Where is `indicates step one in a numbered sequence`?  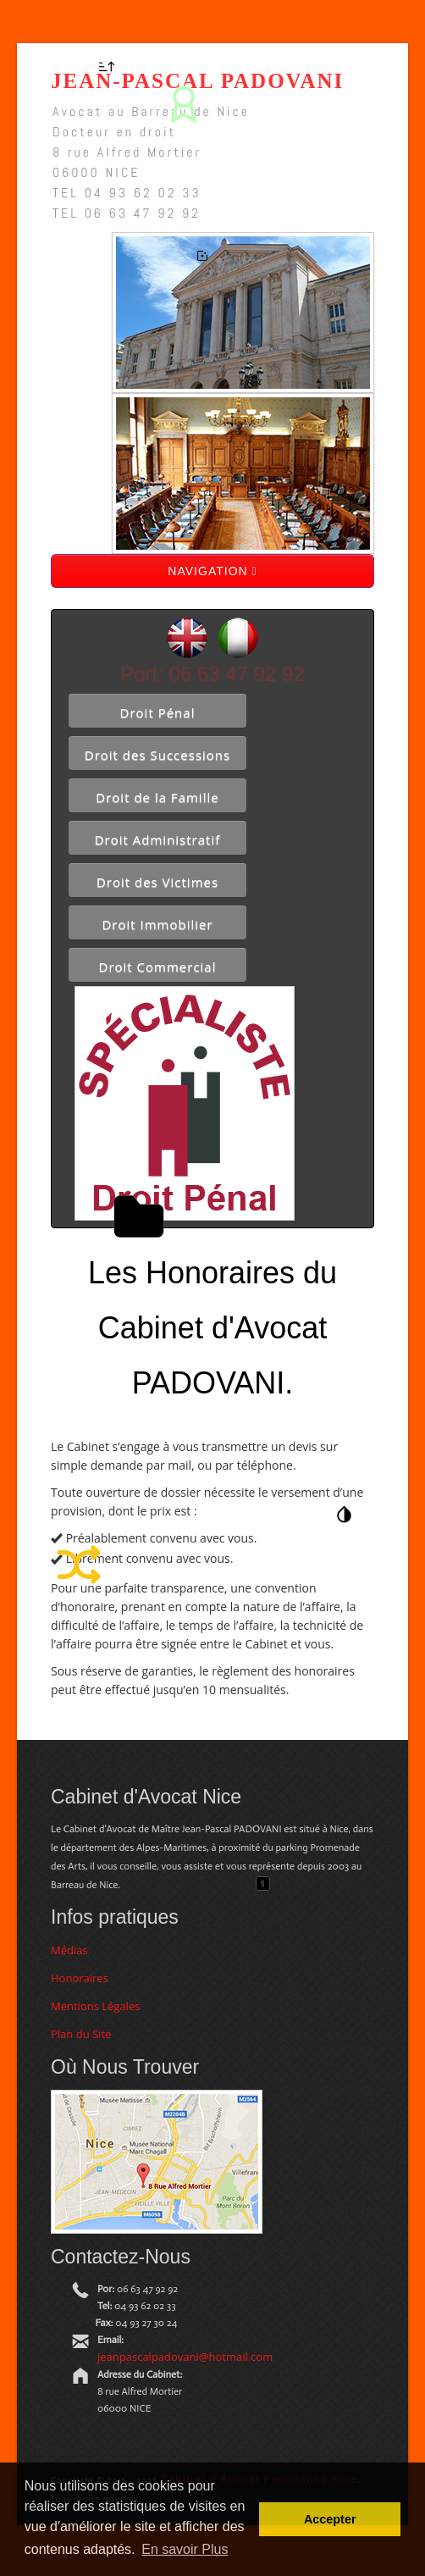 indicates step one in a numbered sequence is located at coordinates (262, 1883).